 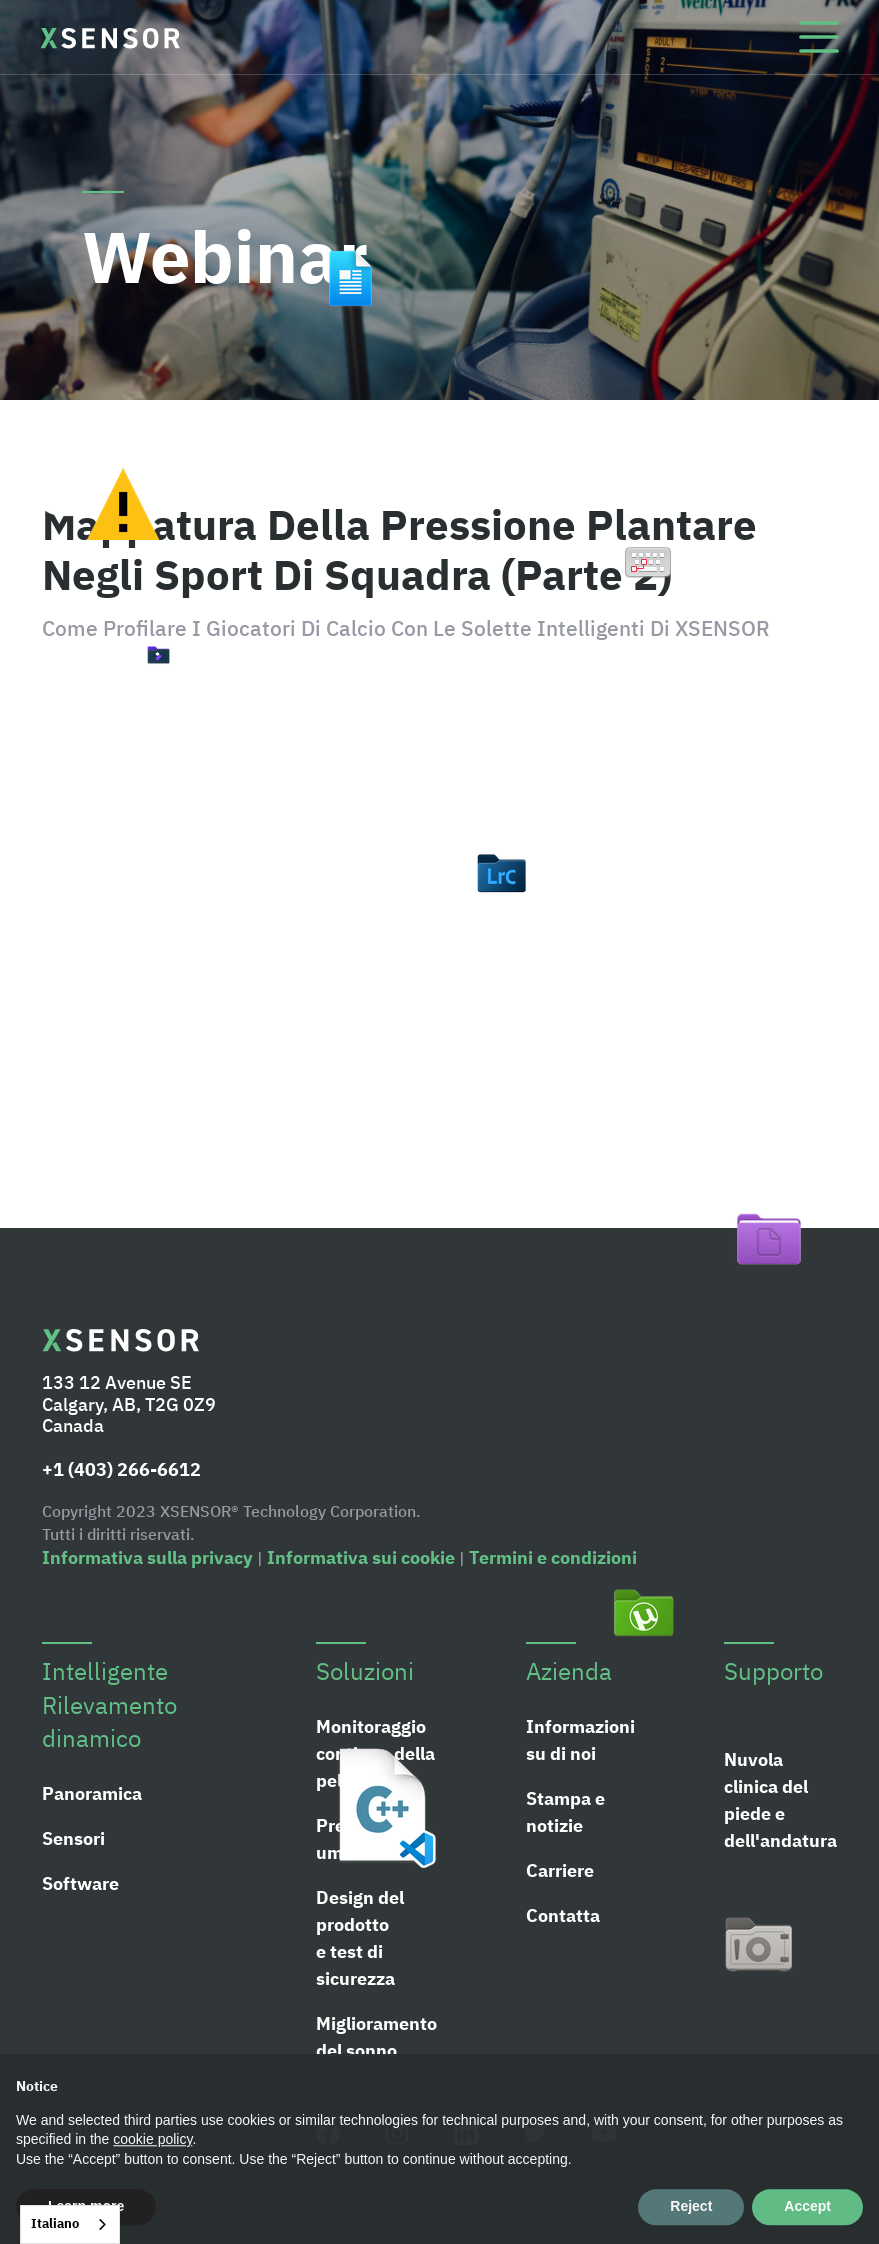 I want to click on folder containing uTorrent downloads, so click(x=643, y=1614).